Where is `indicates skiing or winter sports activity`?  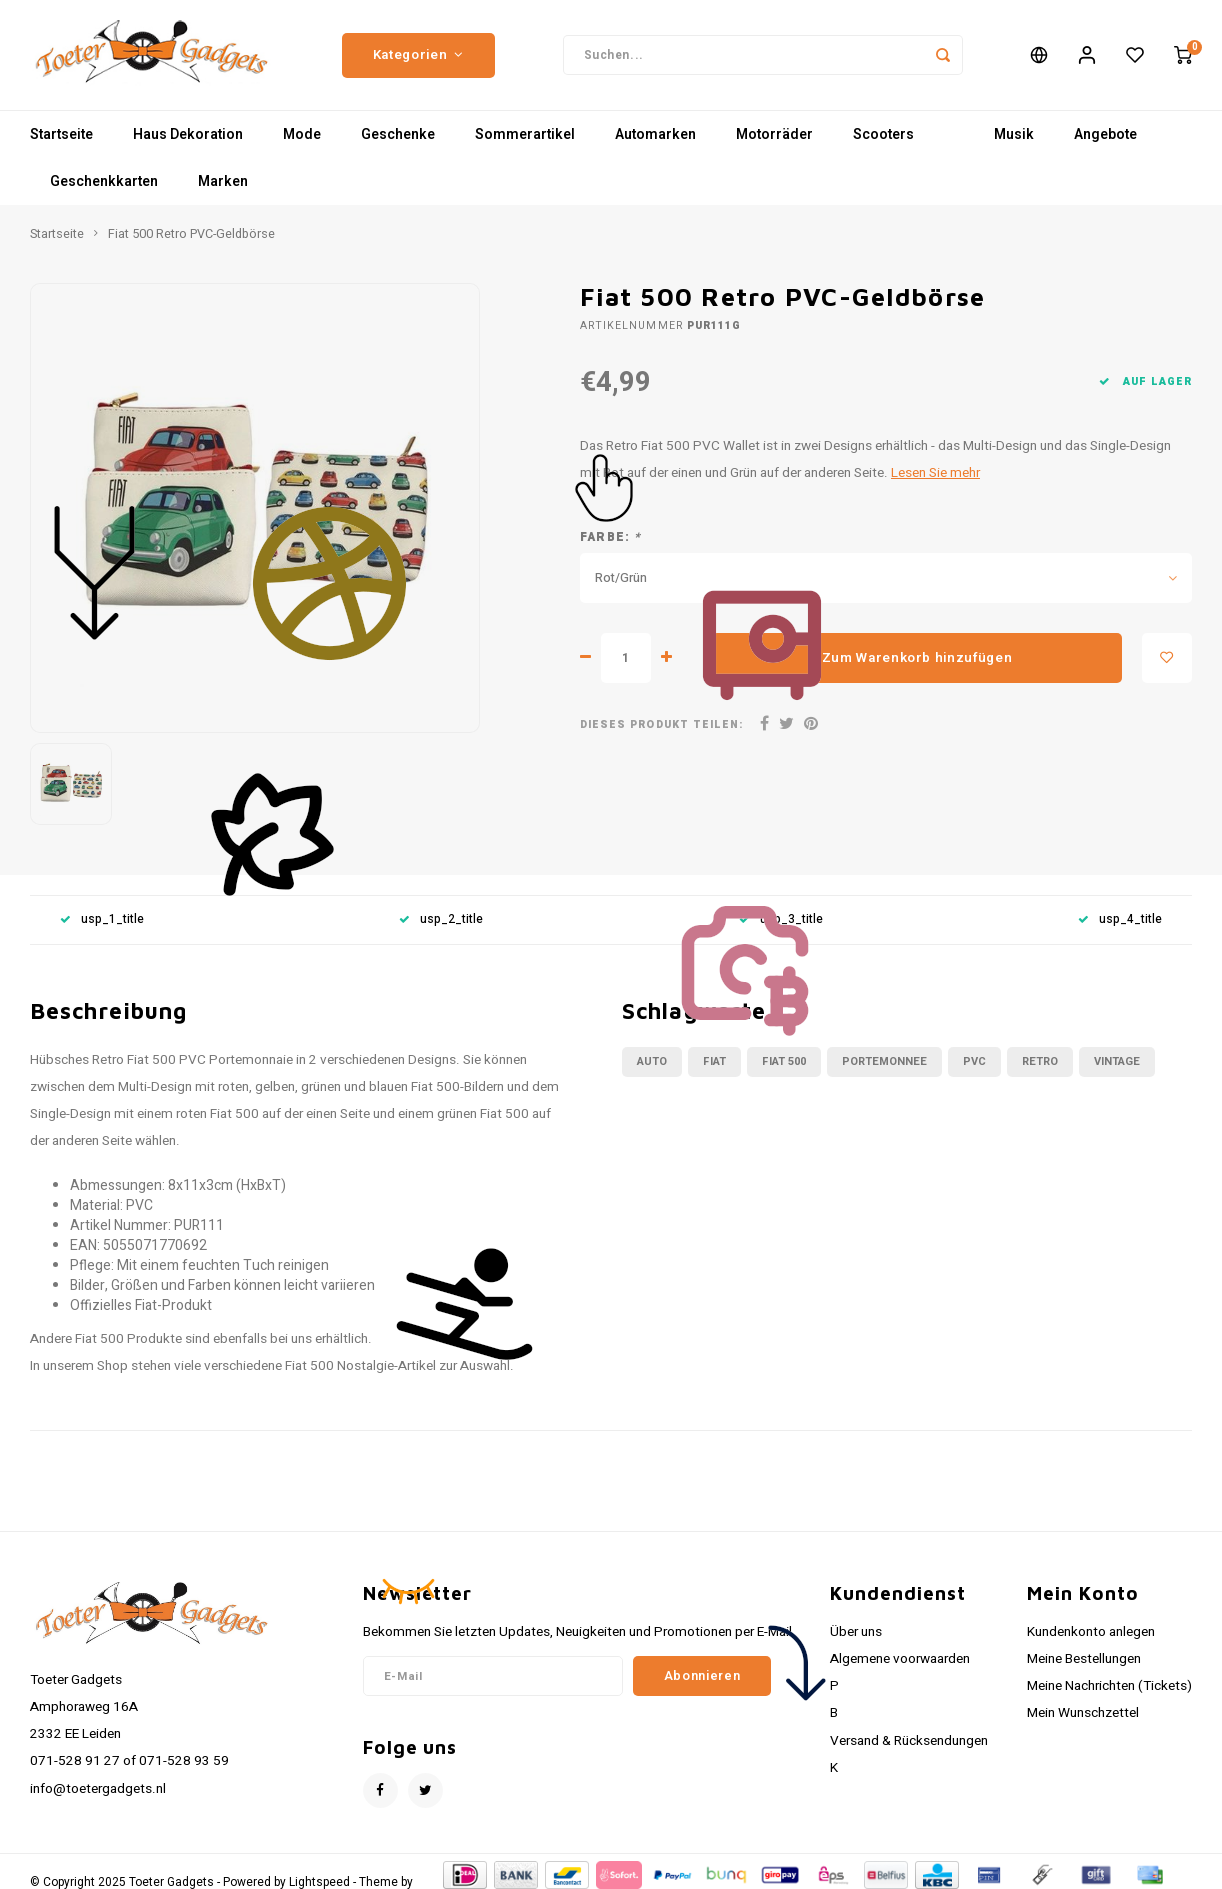
indicates skiing or winter sports activity is located at coordinates (464, 1306).